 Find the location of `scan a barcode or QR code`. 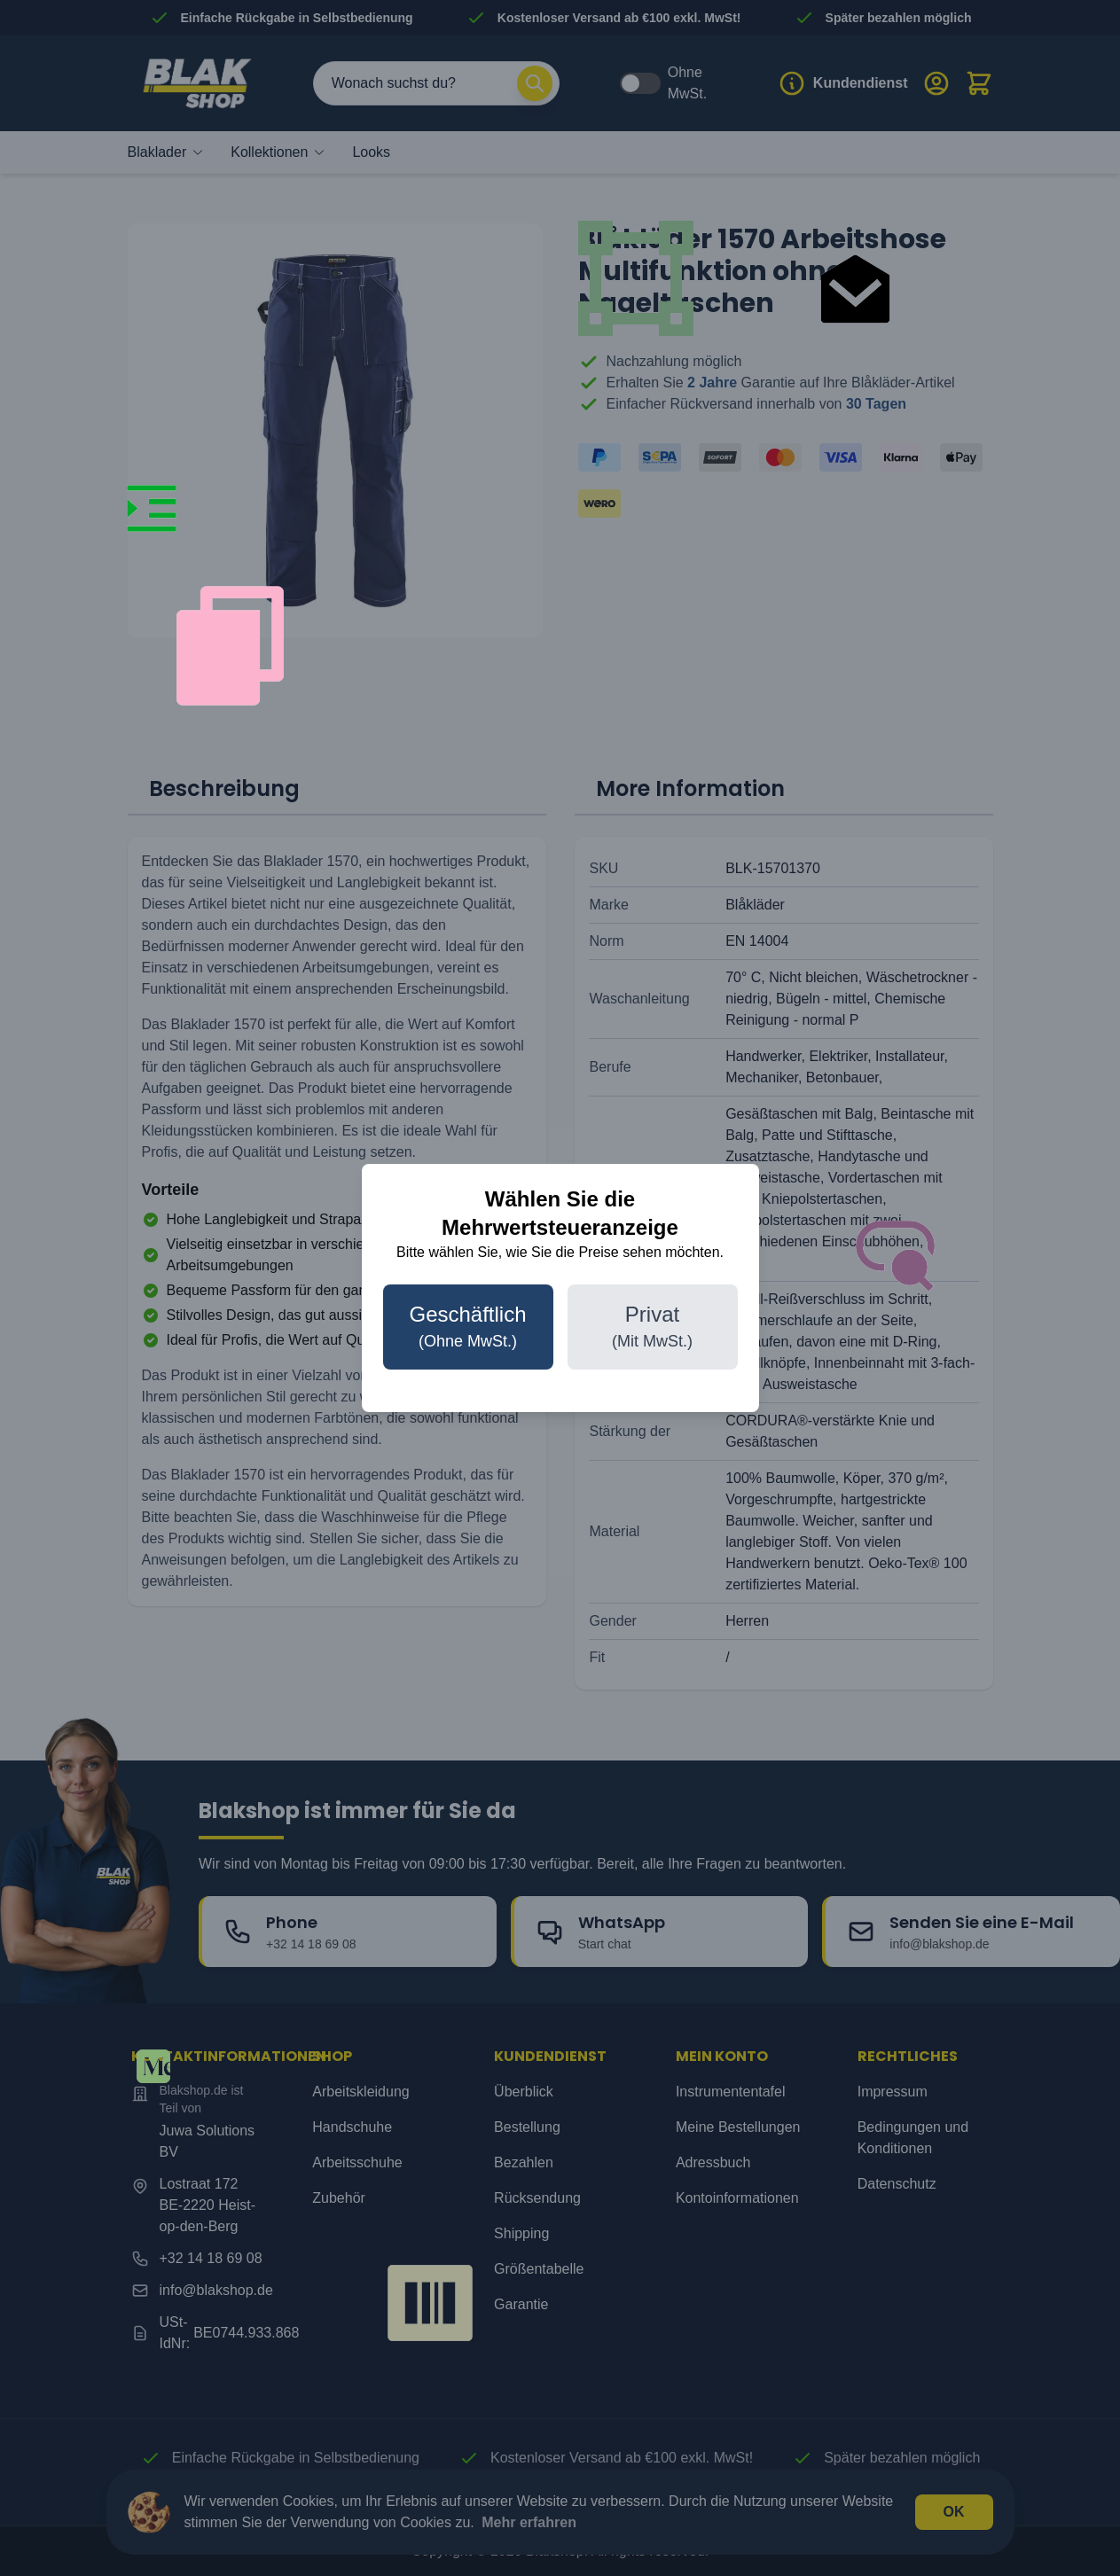

scan a barcode or QR code is located at coordinates (430, 2303).